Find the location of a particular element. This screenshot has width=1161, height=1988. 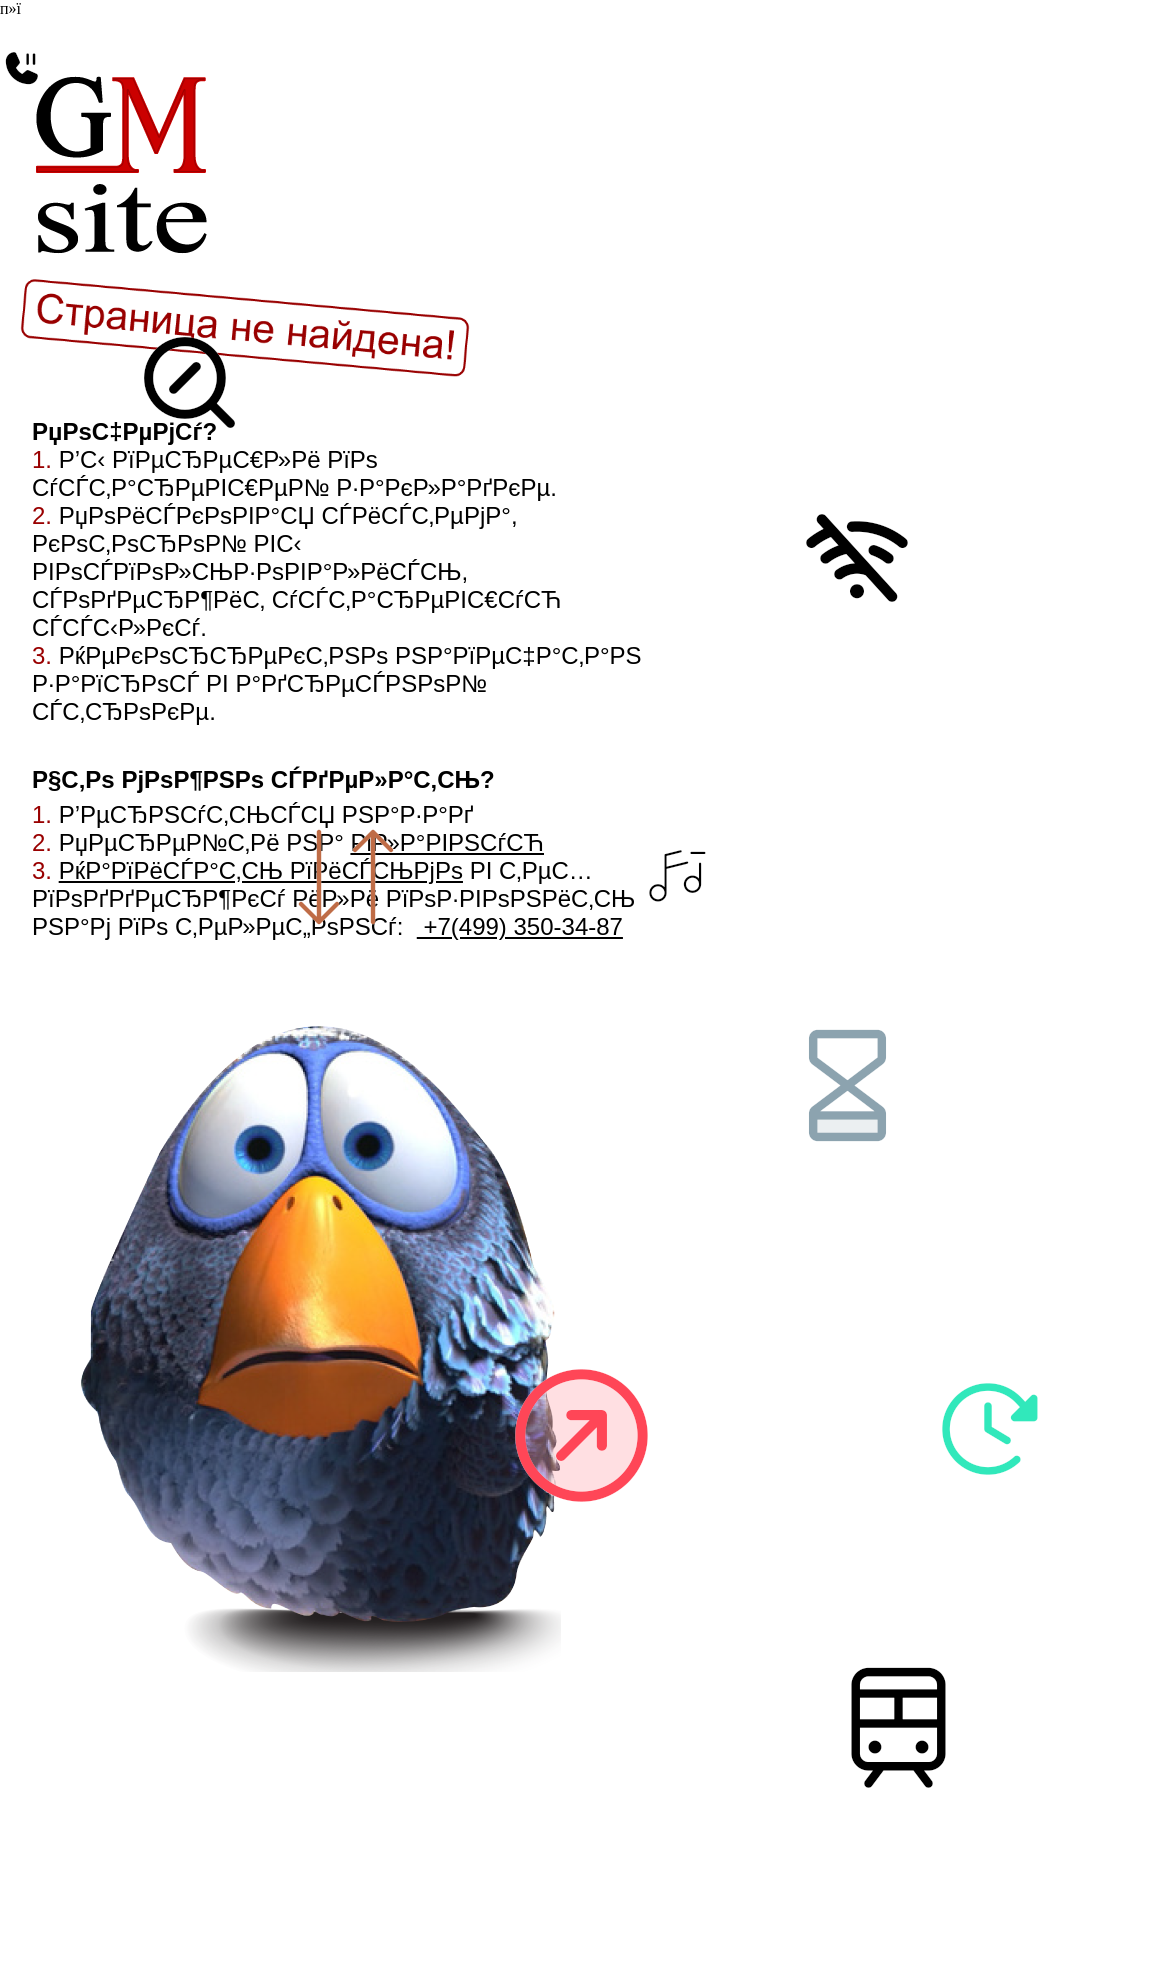

sort items in ascending or descending order is located at coordinates (346, 877).